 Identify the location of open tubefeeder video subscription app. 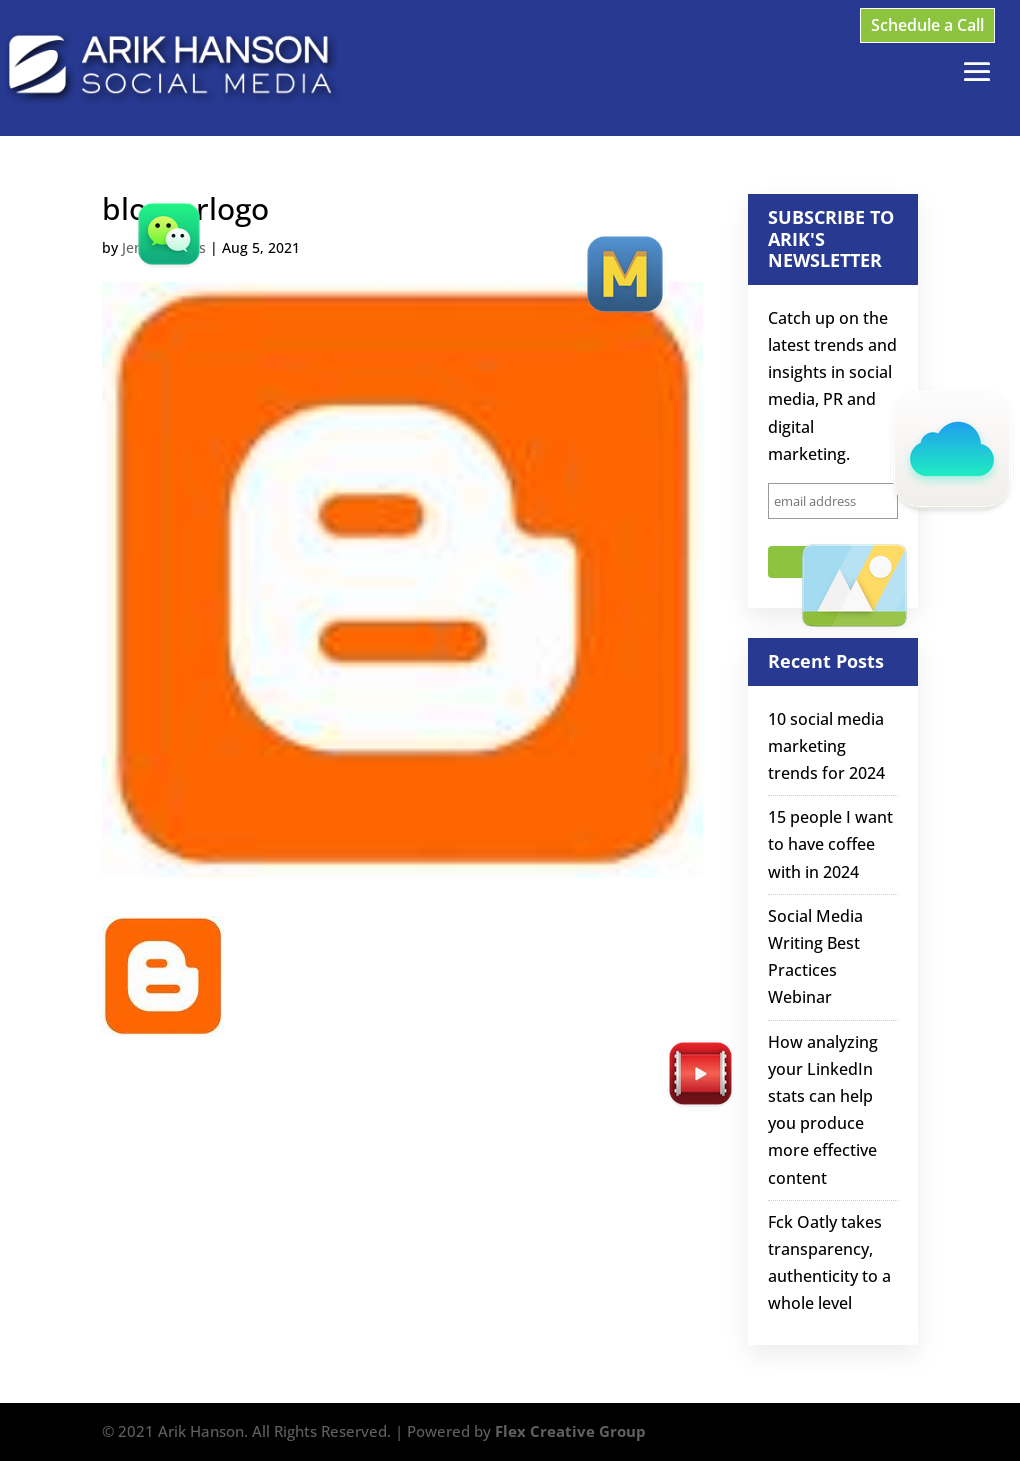
(700, 1073).